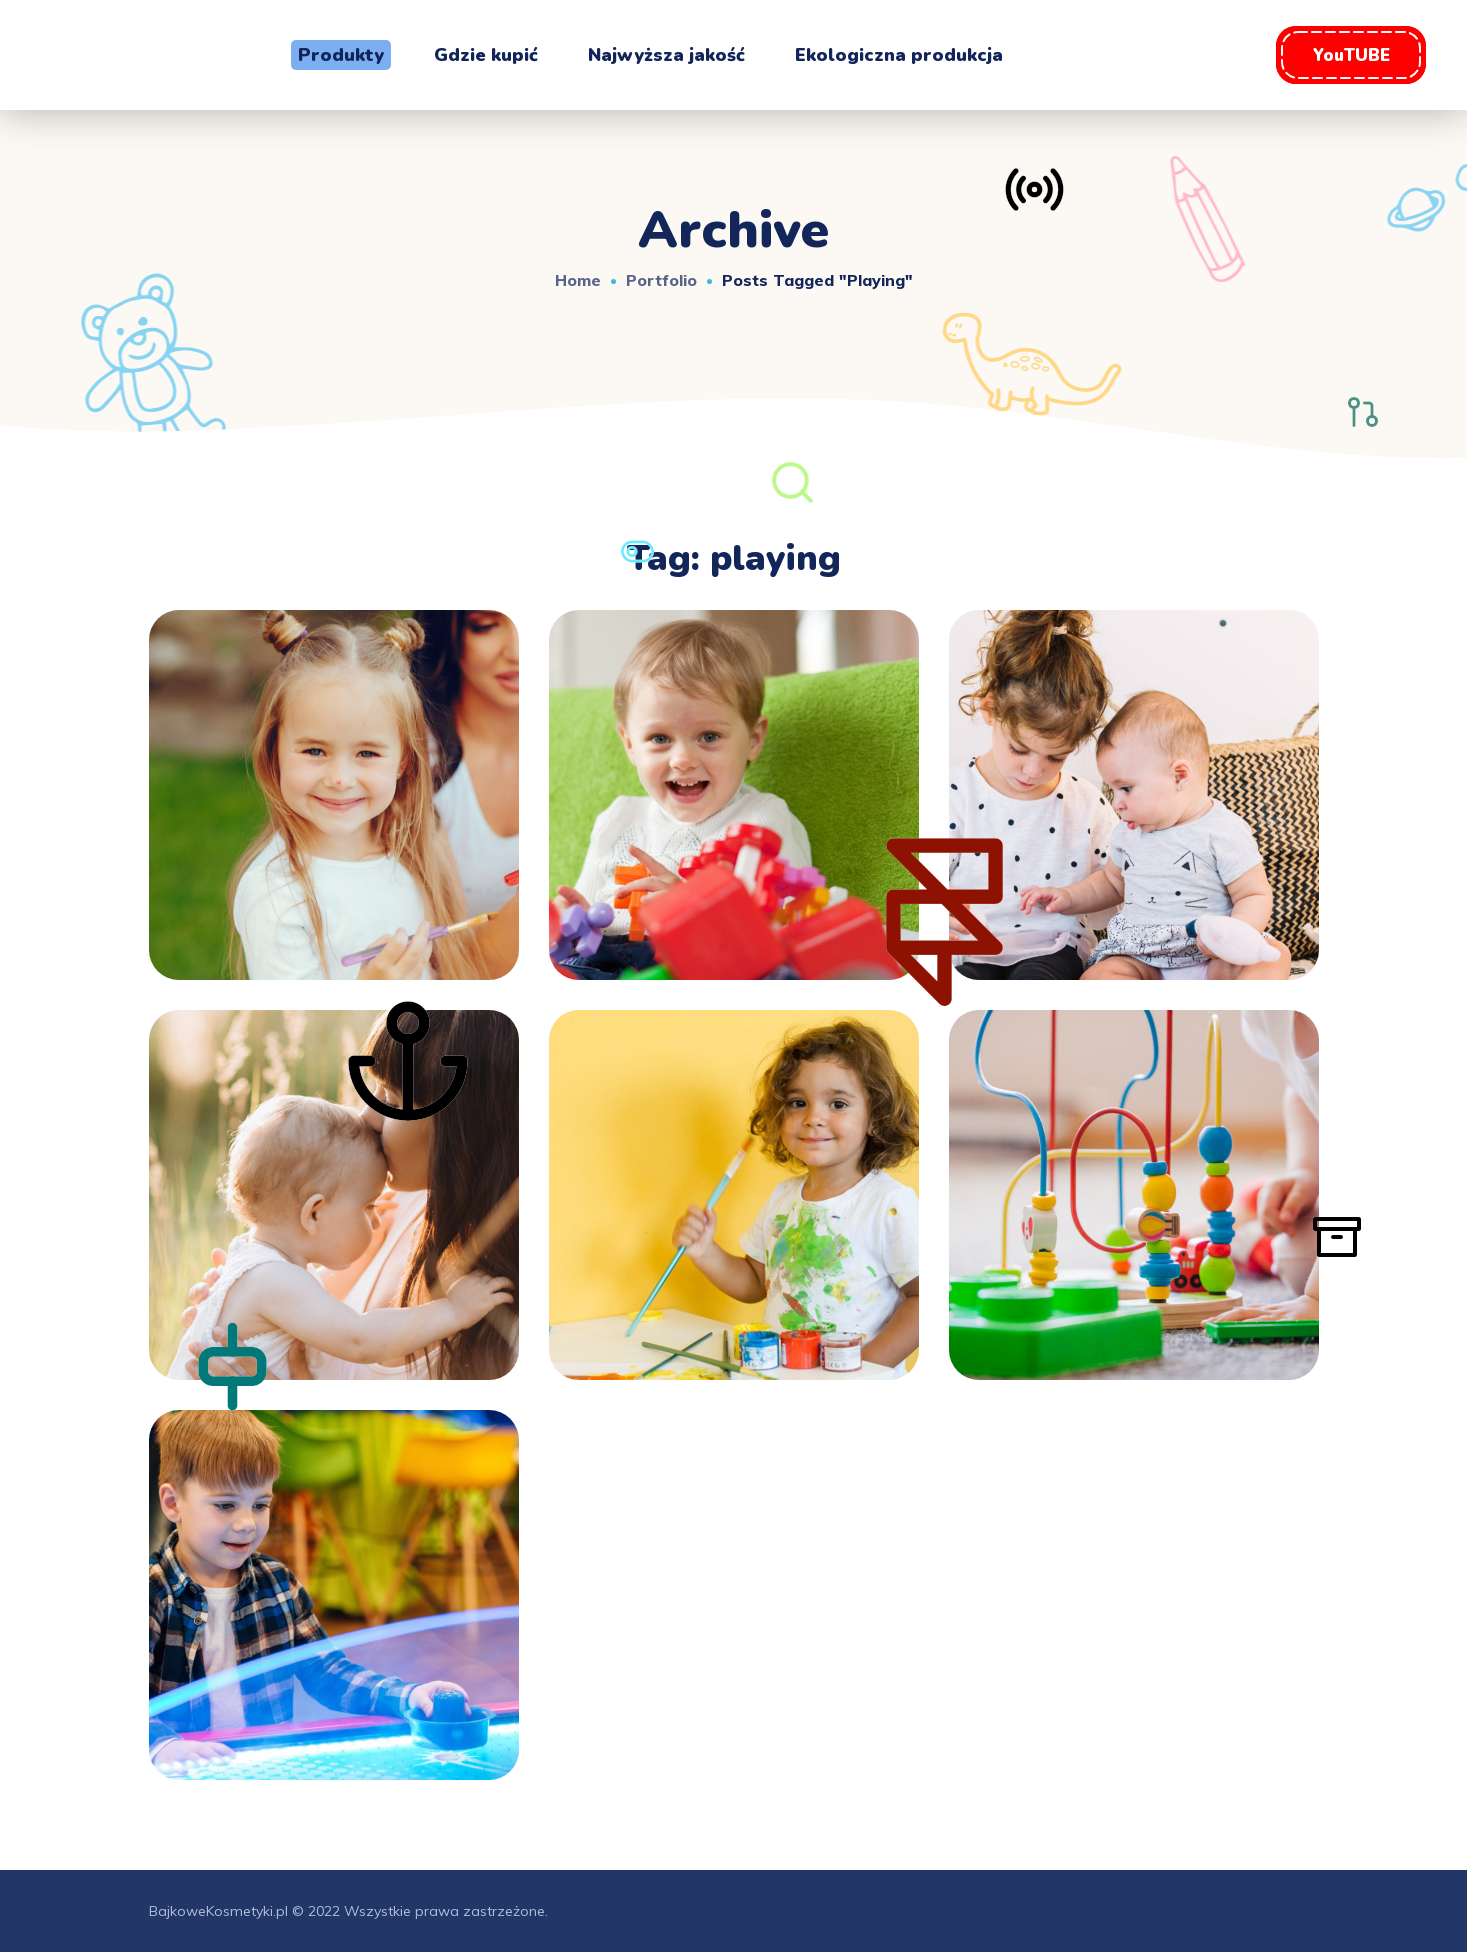  I want to click on anchor a component or element in place, so click(408, 1061).